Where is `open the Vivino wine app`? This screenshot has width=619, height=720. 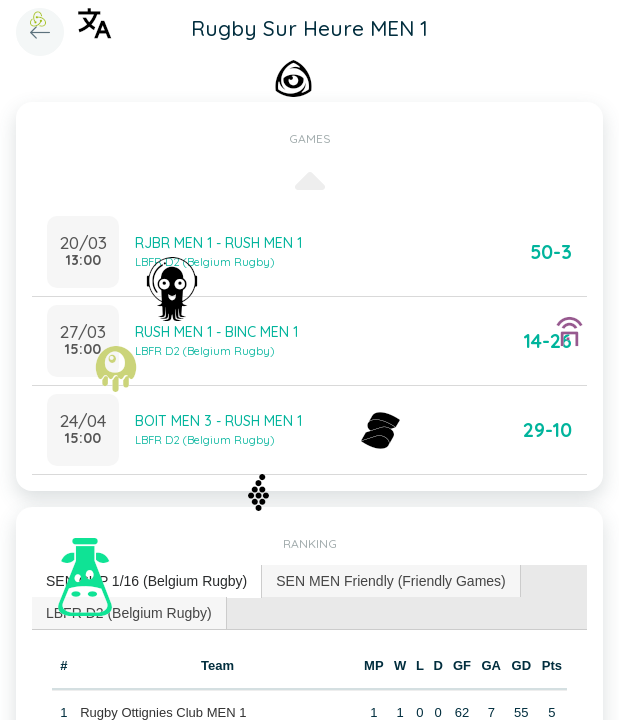 open the Vivino wine app is located at coordinates (258, 492).